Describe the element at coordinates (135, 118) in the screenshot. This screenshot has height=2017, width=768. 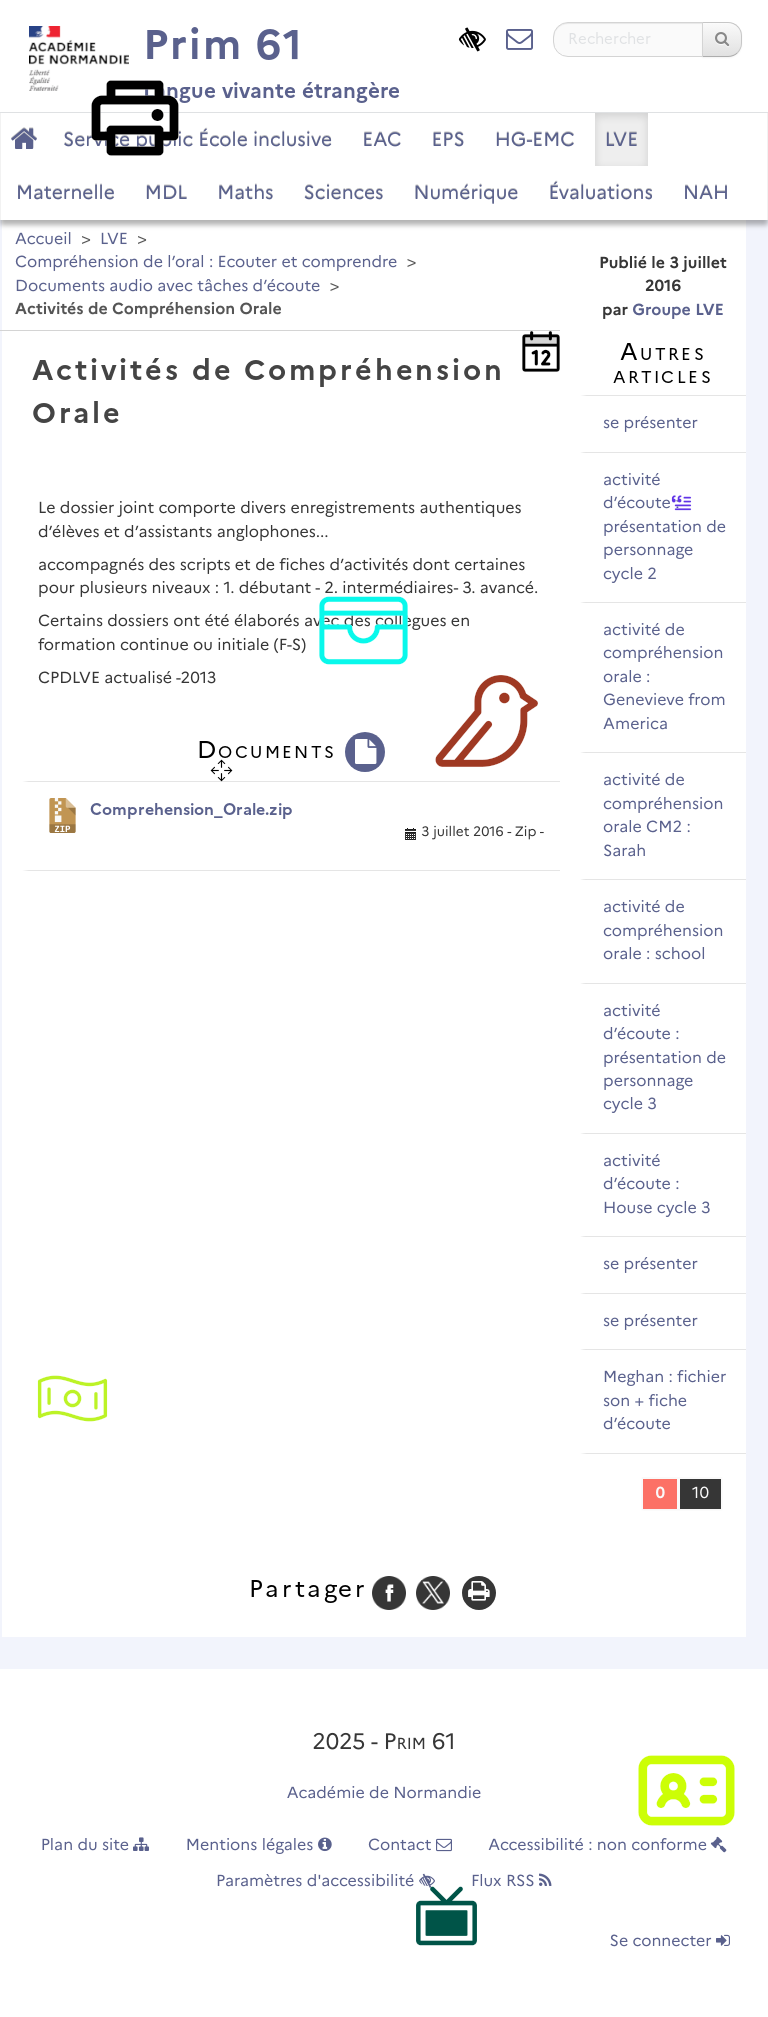
I see `print the current document` at that location.